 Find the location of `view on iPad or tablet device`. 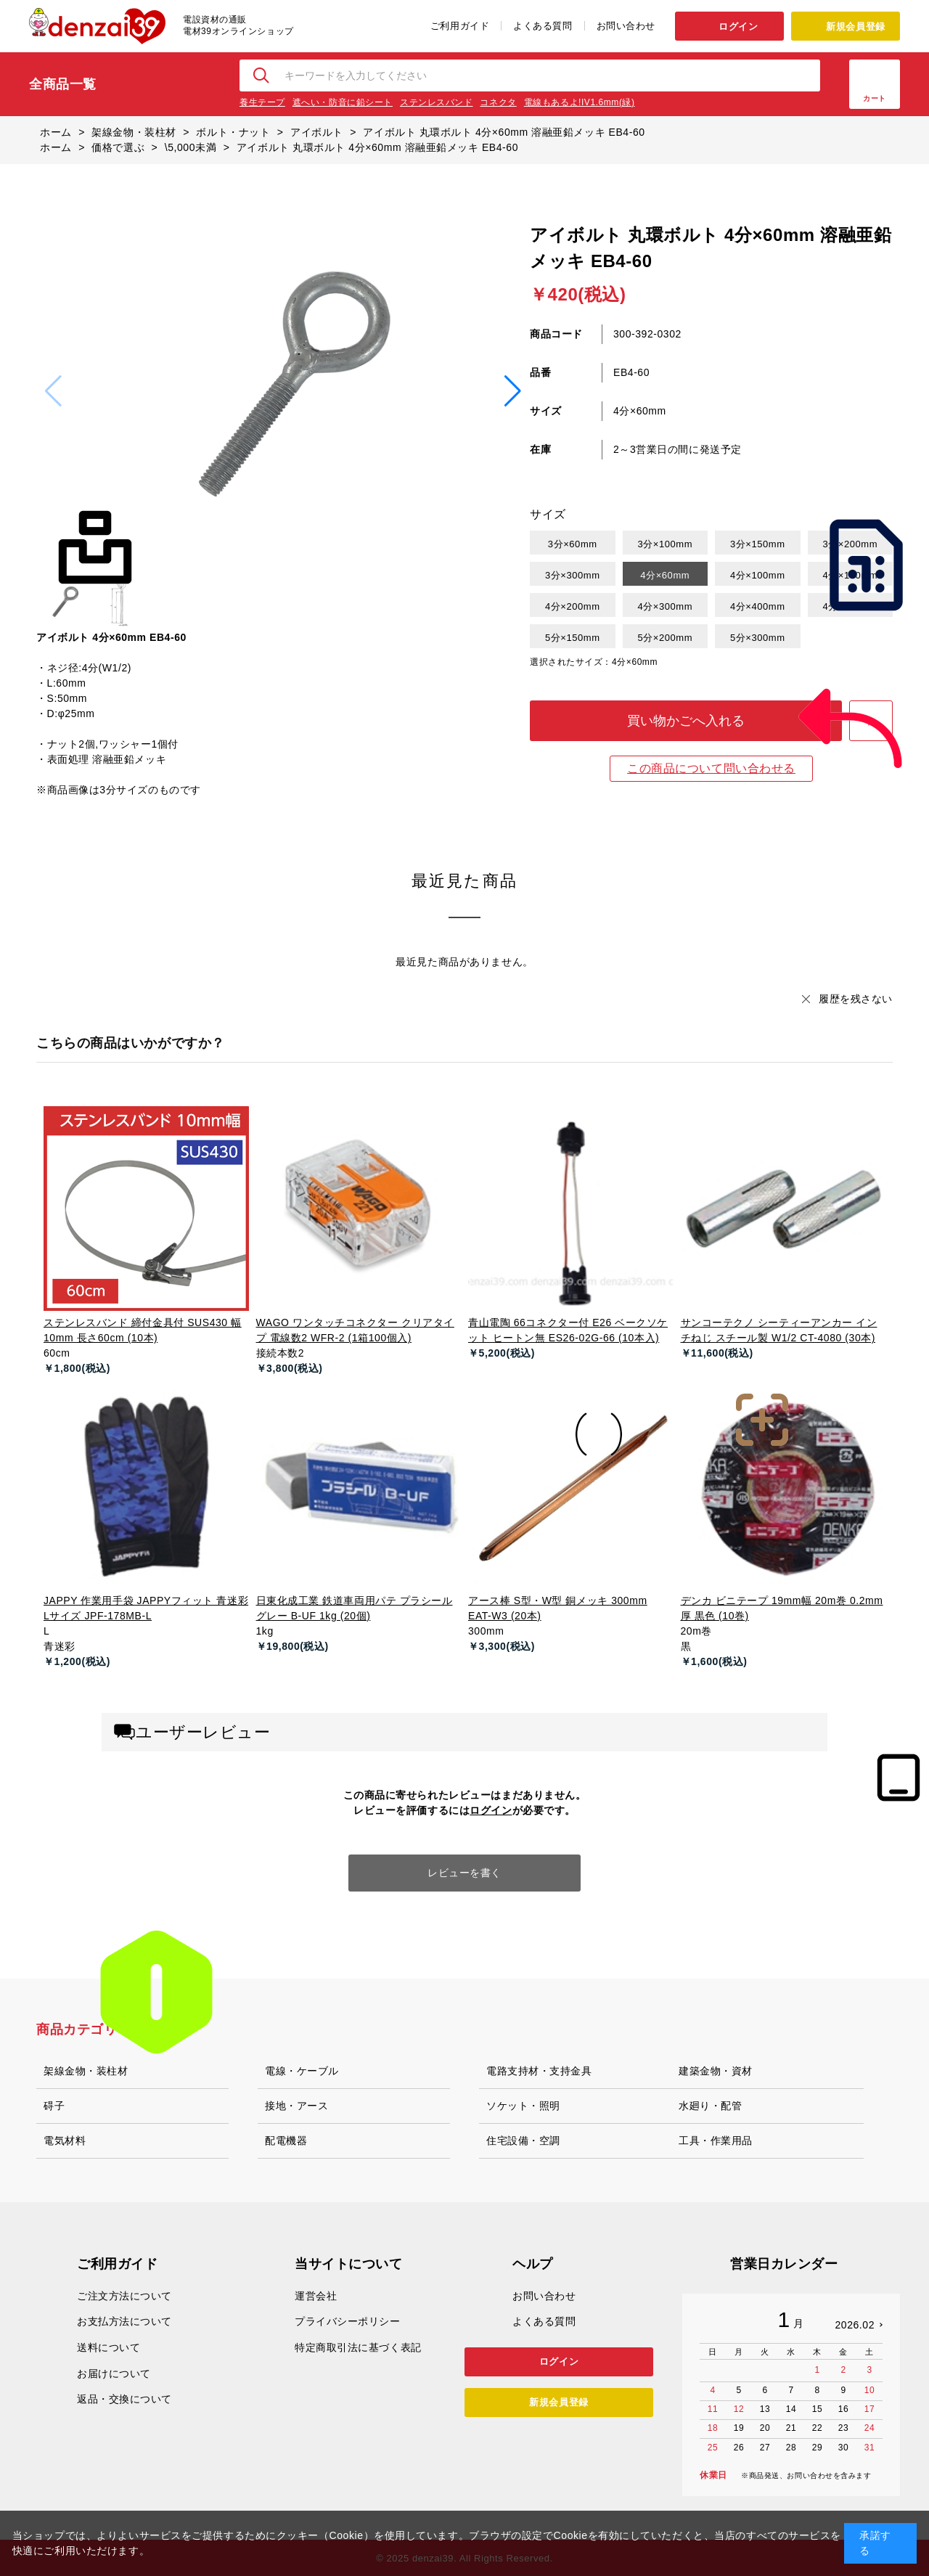

view on iPad or tablet device is located at coordinates (899, 1778).